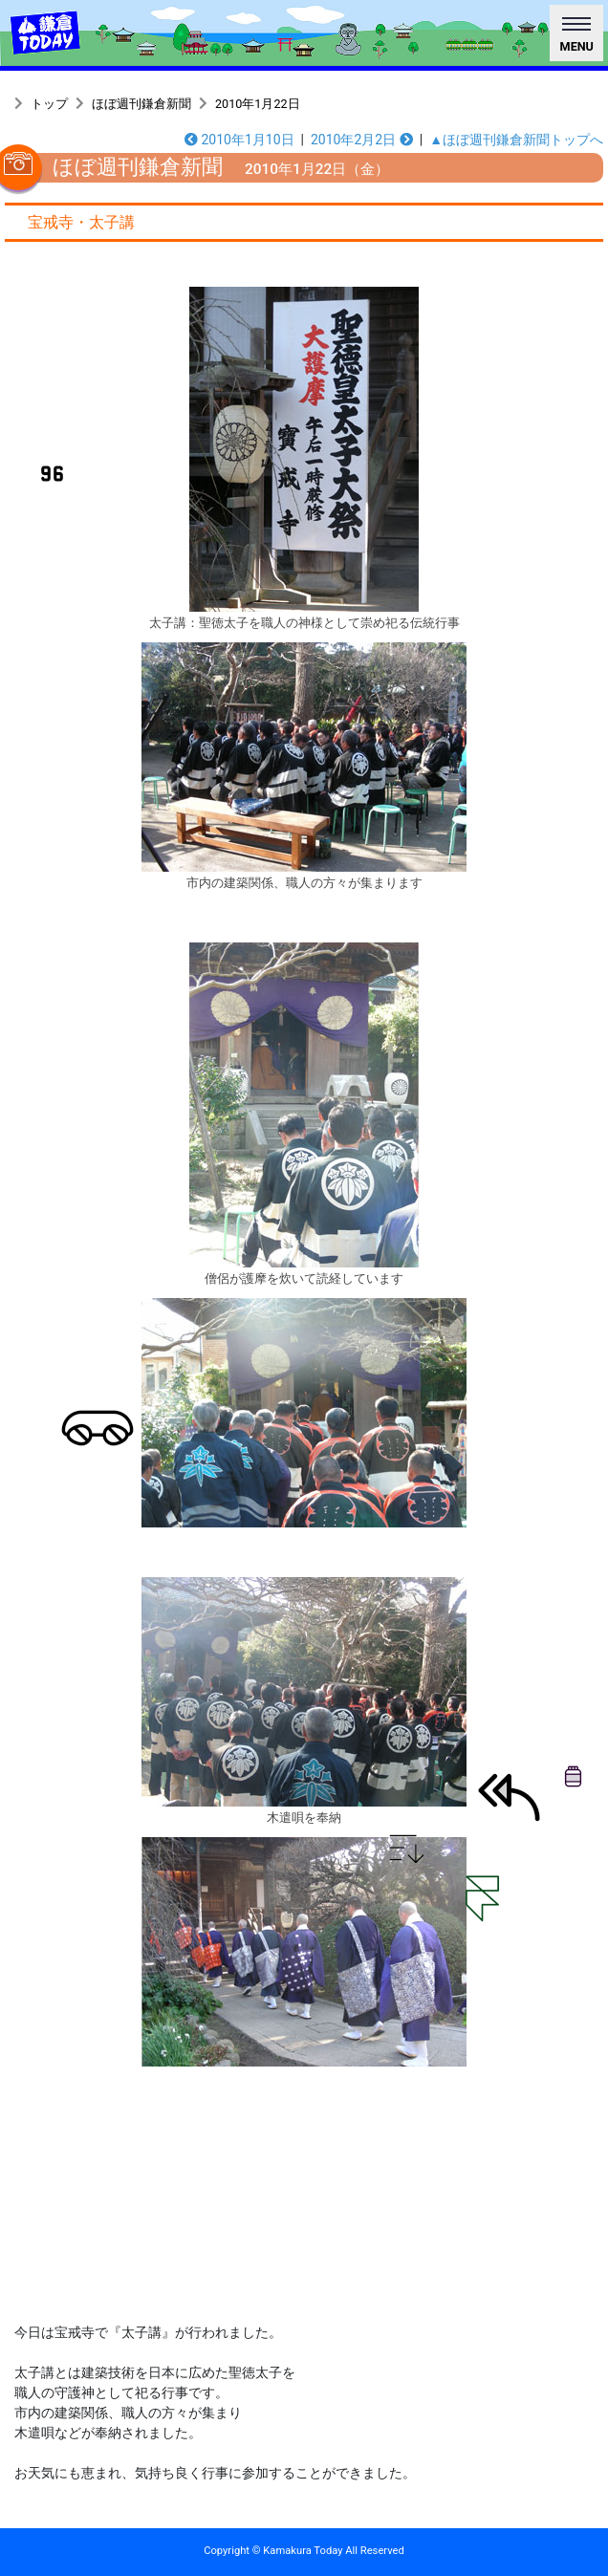 This screenshot has height=2576, width=608. What do you see at coordinates (405, 1848) in the screenshot?
I see `sort items in ascending order` at bounding box center [405, 1848].